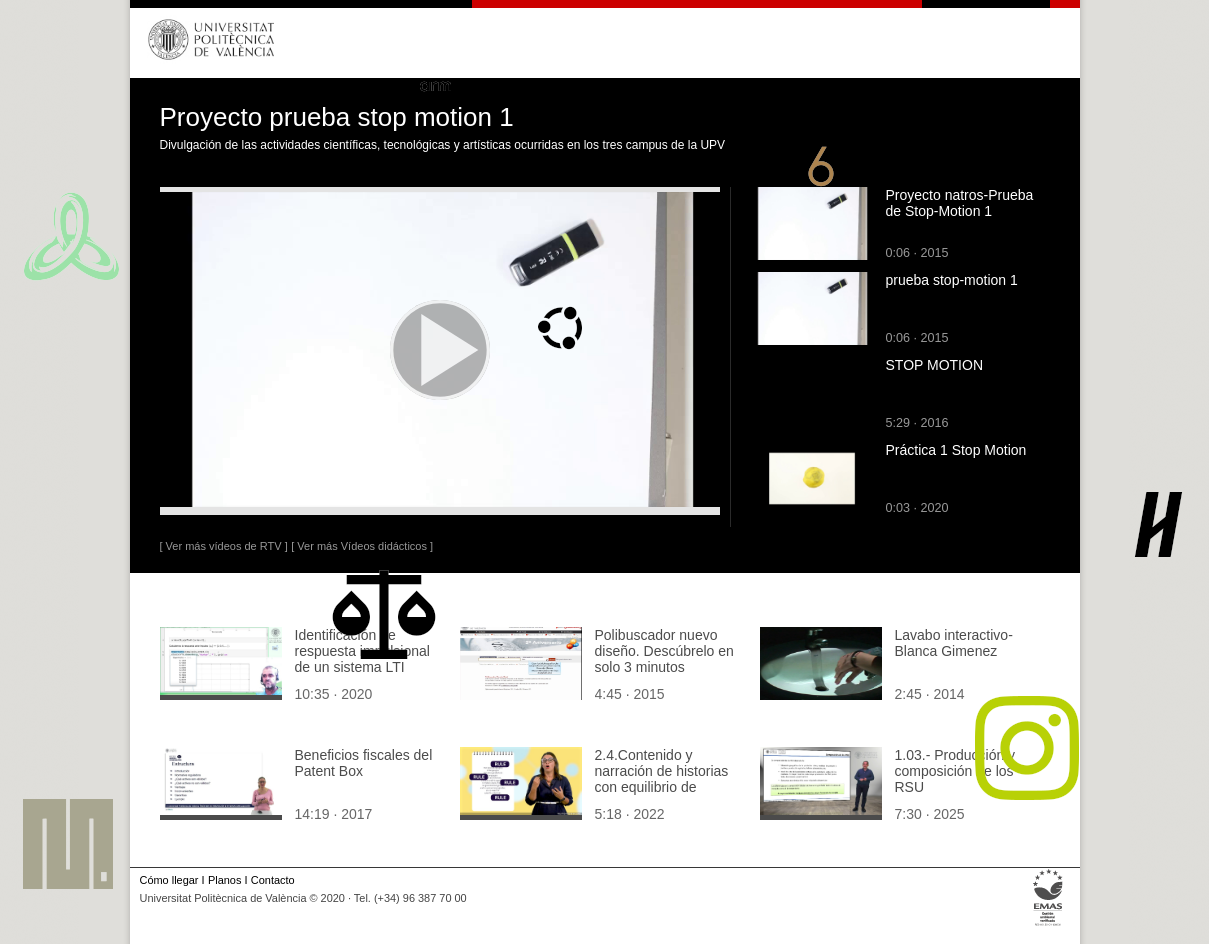 This screenshot has width=1209, height=944. Describe the element at coordinates (1158, 524) in the screenshot. I see `handshake app or platform logo` at that location.